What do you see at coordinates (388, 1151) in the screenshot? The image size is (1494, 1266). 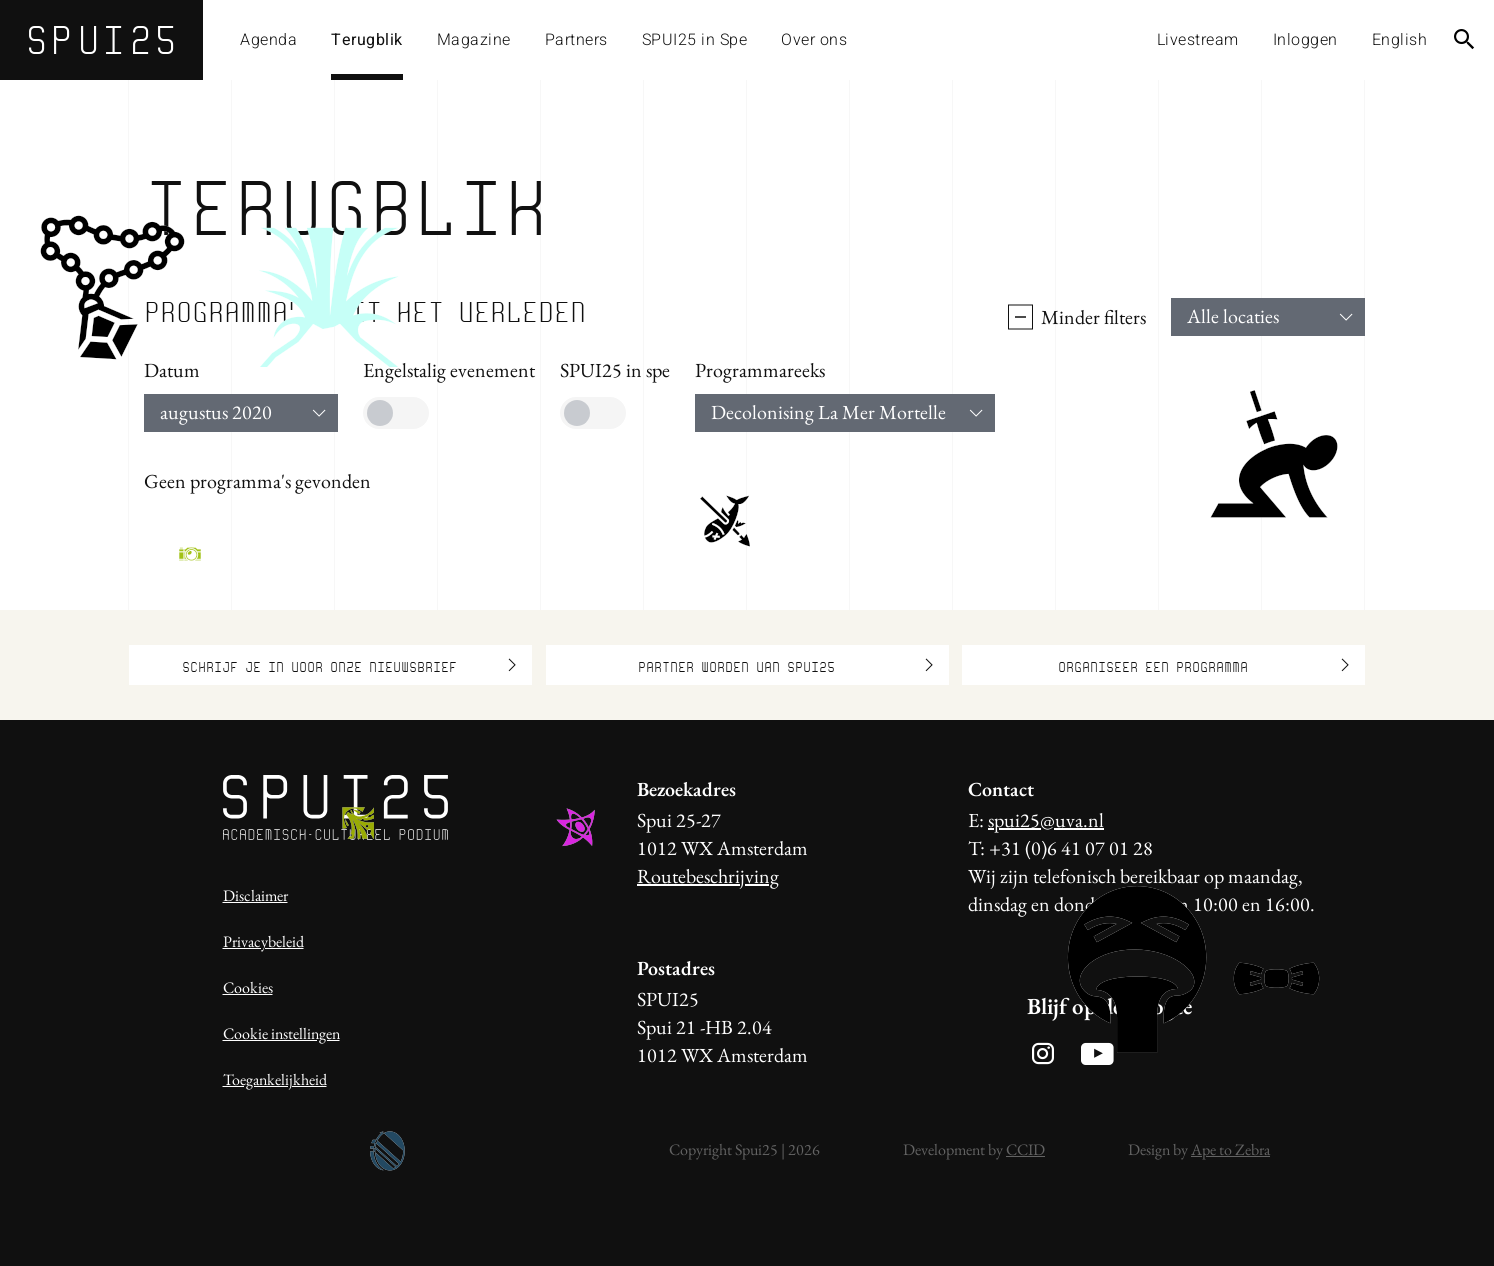 I see `represents a coin or currency item in-game` at bounding box center [388, 1151].